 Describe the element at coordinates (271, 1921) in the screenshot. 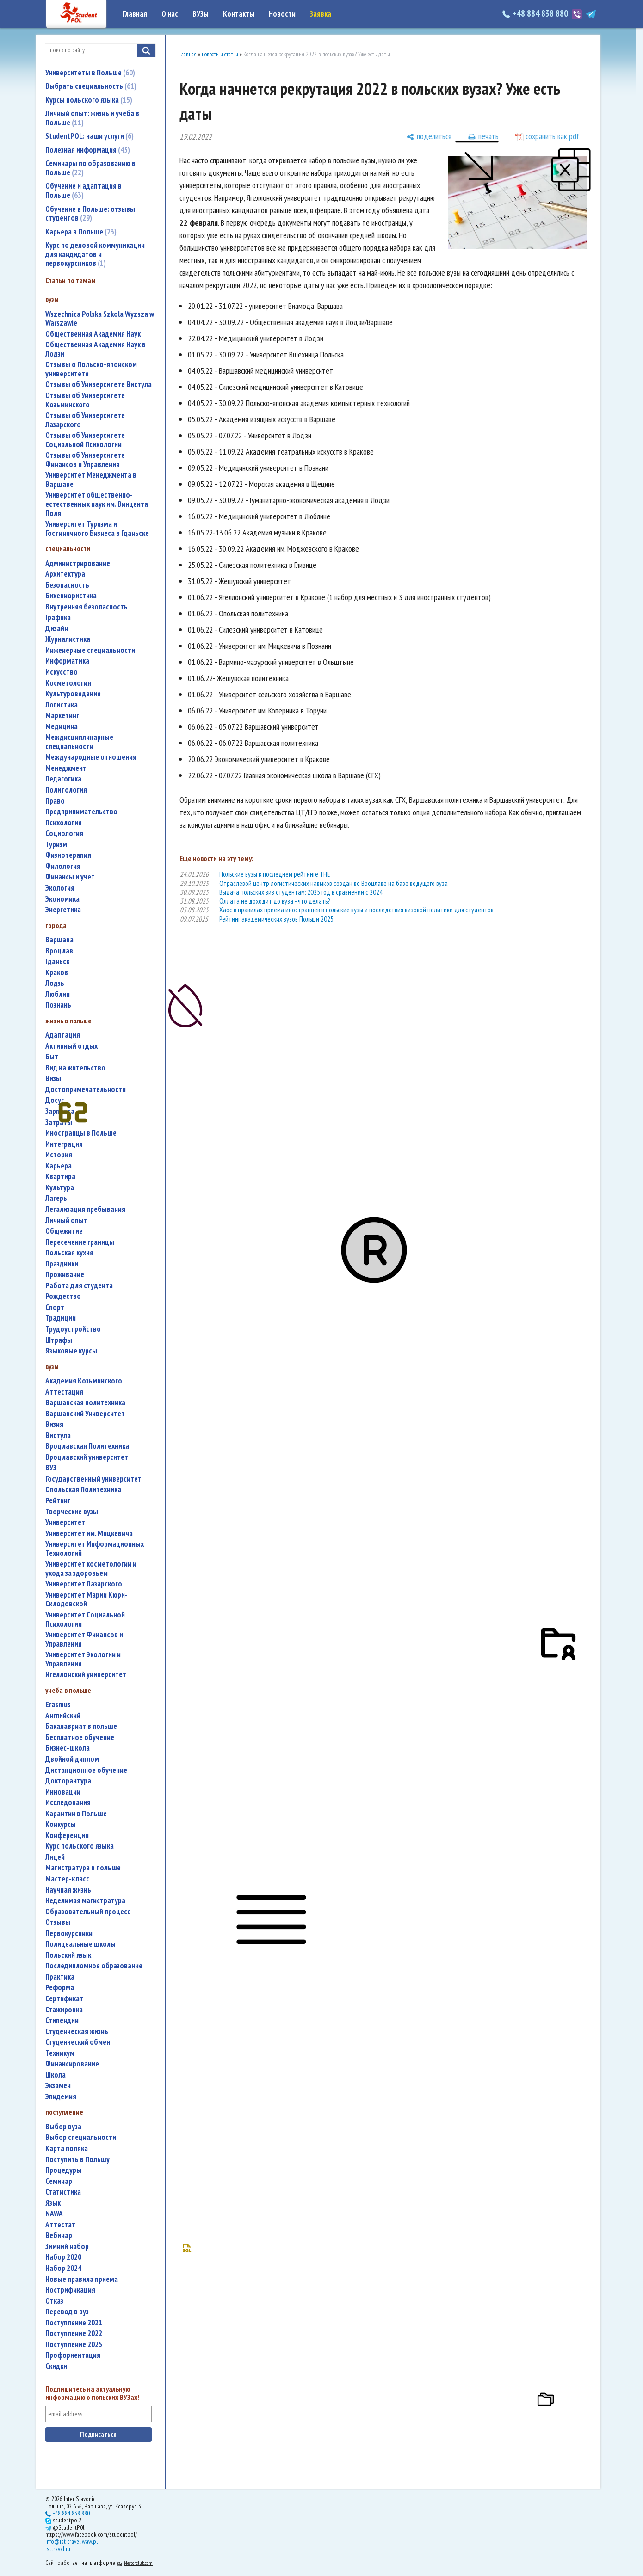

I see `justify text alignment` at that location.